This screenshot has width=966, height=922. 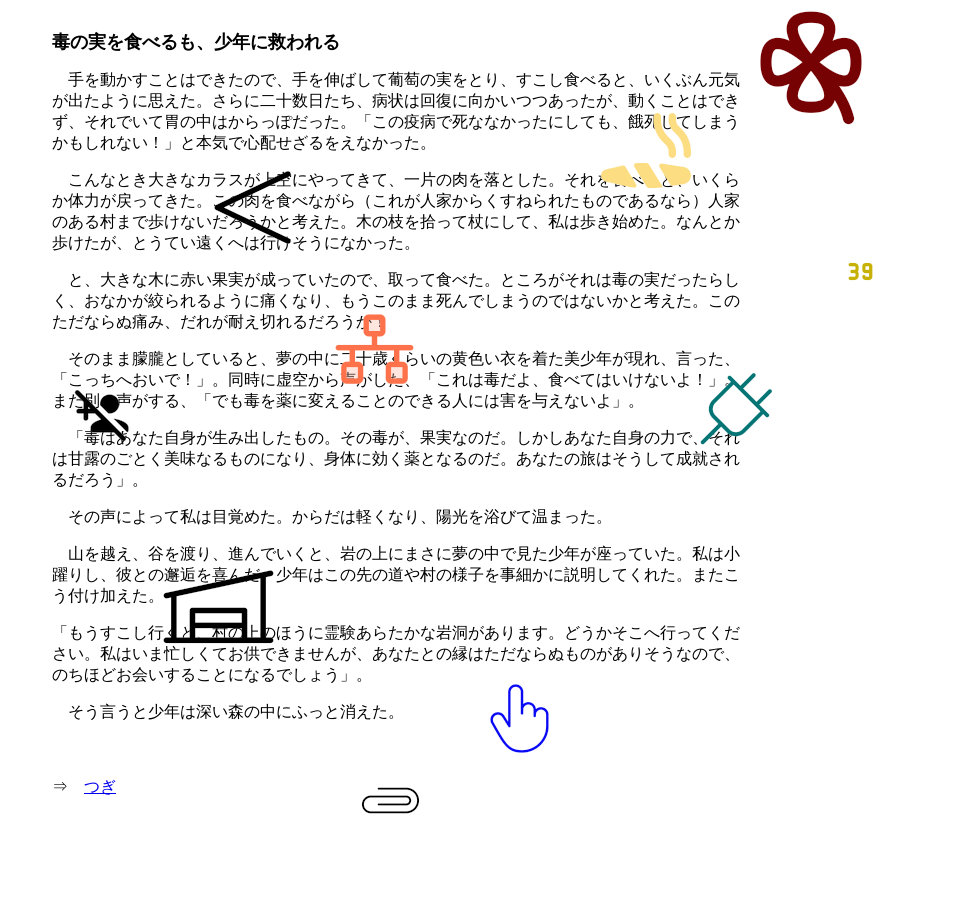 What do you see at coordinates (811, 66) in the screenshot?
I see `indicates a luck or chance-based feature` at bounding box center [811, 66].